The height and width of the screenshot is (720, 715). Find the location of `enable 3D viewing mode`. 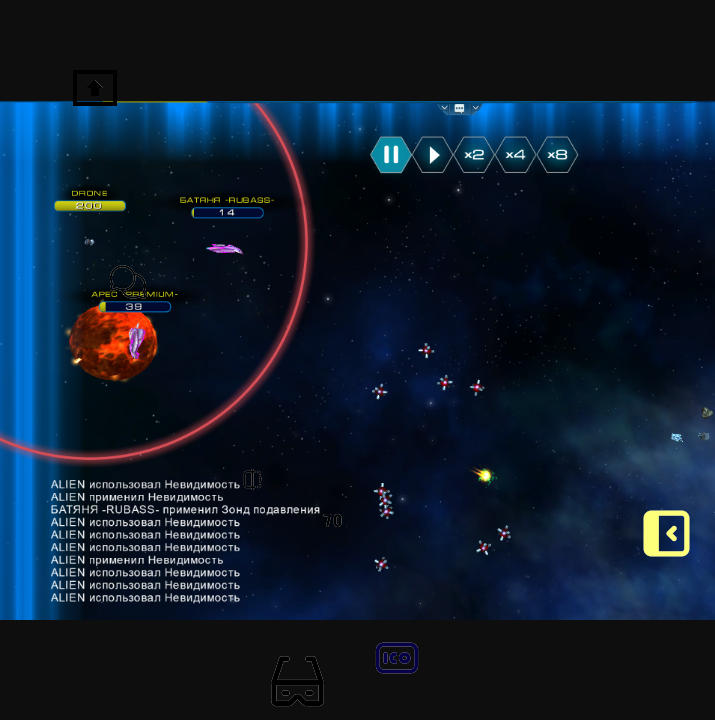

enable 3D viewing mode is located at coordinates (297, 682).